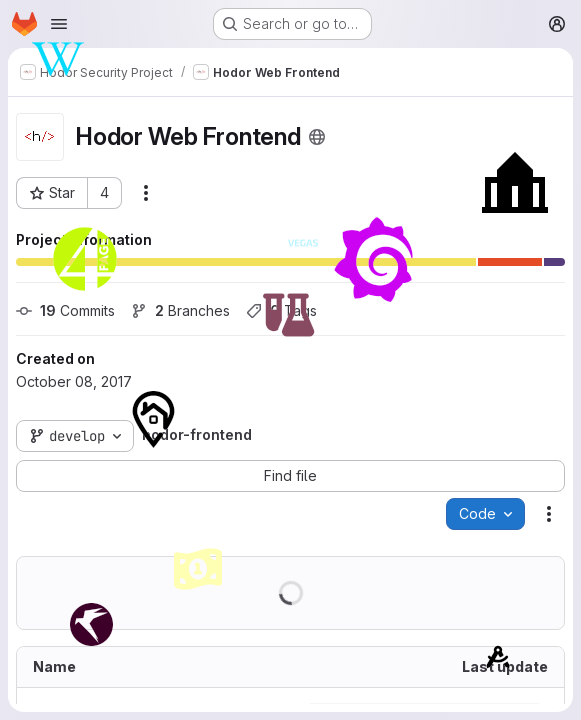 Image resolution: width=581 pixels, height=720 pixels. What do you see at coordinates (198, 569) in the screenshot?
I see `view payment or billing information` at bounding box center [198, 569].